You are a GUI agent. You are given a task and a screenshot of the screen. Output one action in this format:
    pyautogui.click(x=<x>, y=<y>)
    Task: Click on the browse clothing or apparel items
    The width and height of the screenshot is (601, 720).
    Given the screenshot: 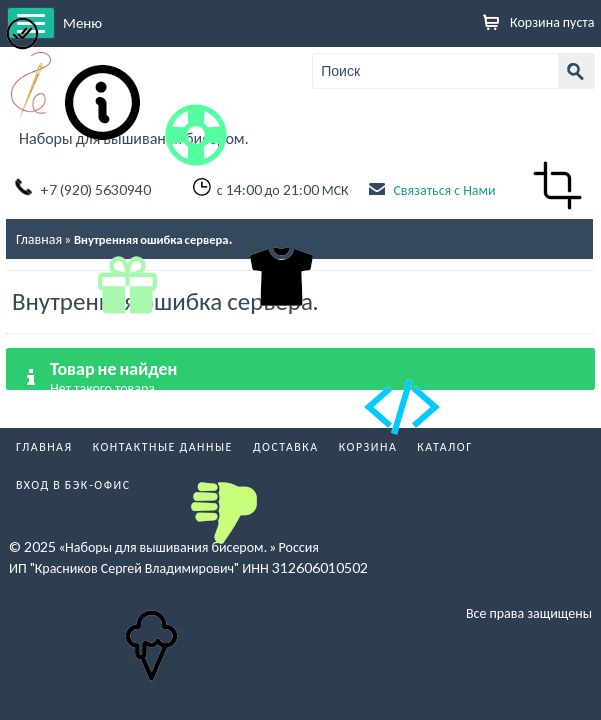 What is the action you would take?
    pyautogui.click(x=281, y=276)
    